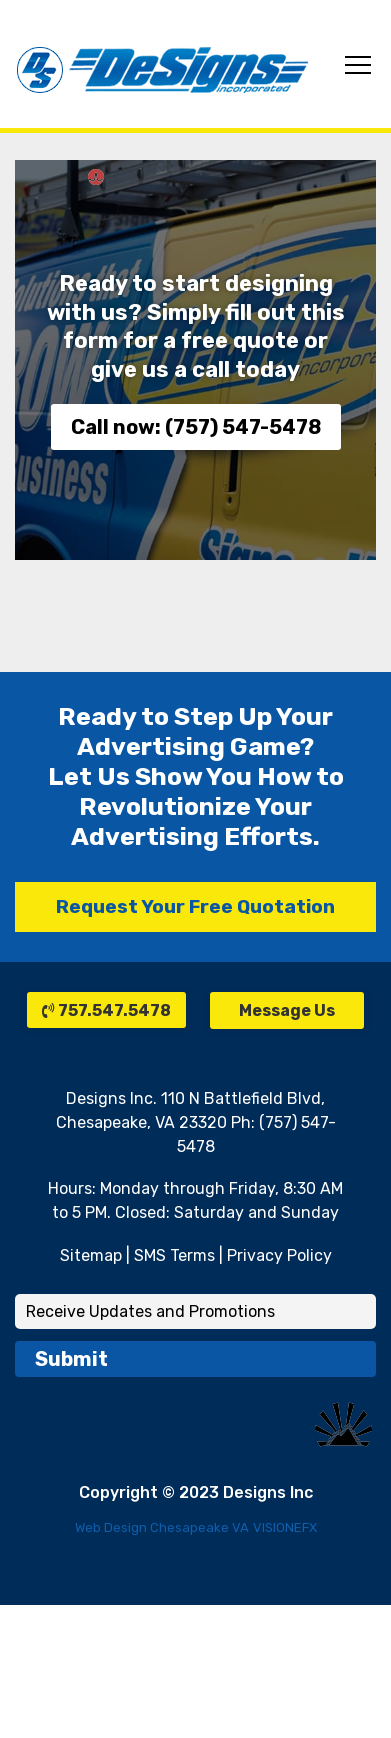 The width and height of the screenshot is (391, 1738). I want to click on open Libera.Chat IRC network, so click(343, 1424).